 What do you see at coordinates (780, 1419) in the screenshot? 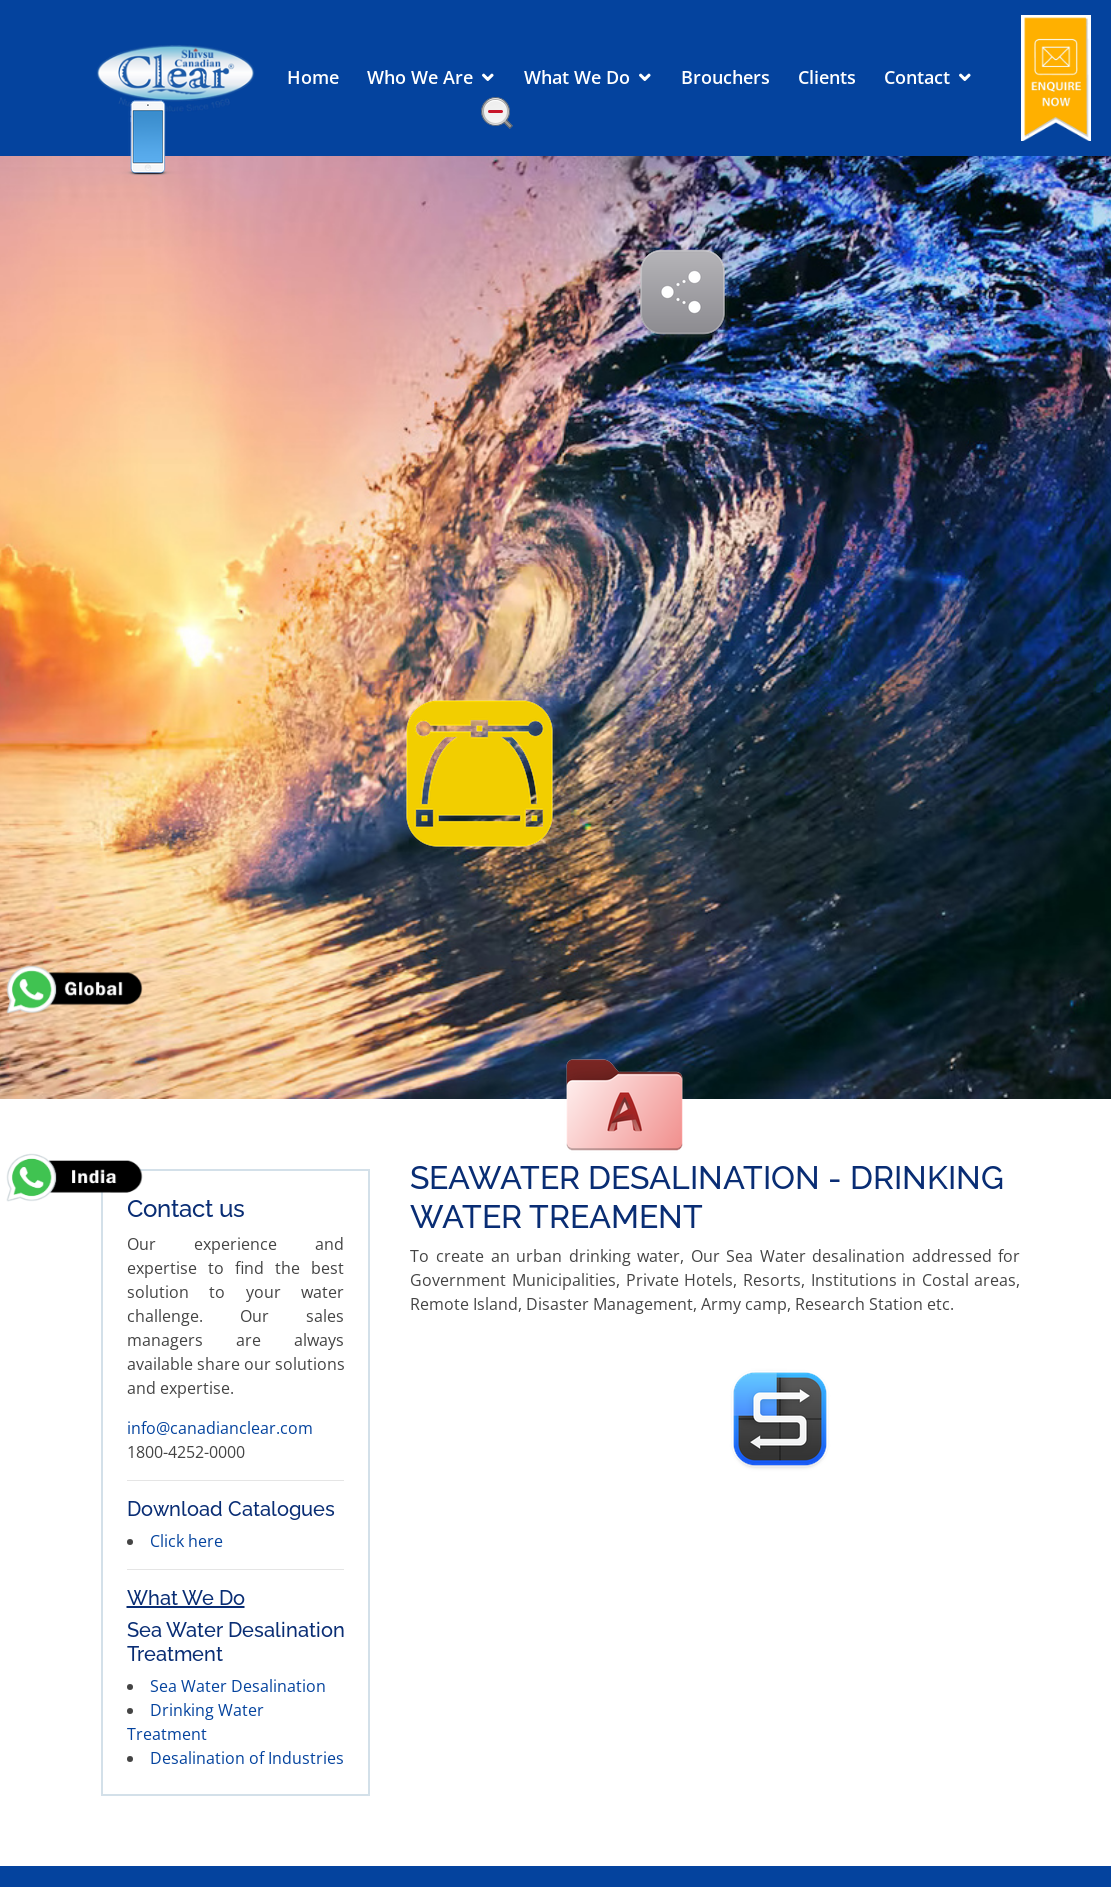
I see `configure windows network sharing settings` at bounding box center [780, 1419].